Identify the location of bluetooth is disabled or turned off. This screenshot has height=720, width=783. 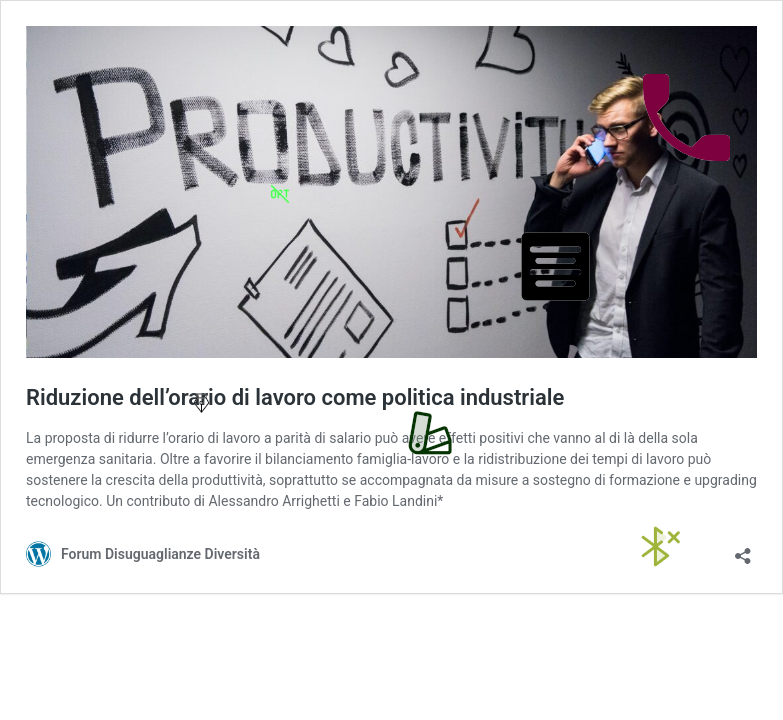
(658, 546).